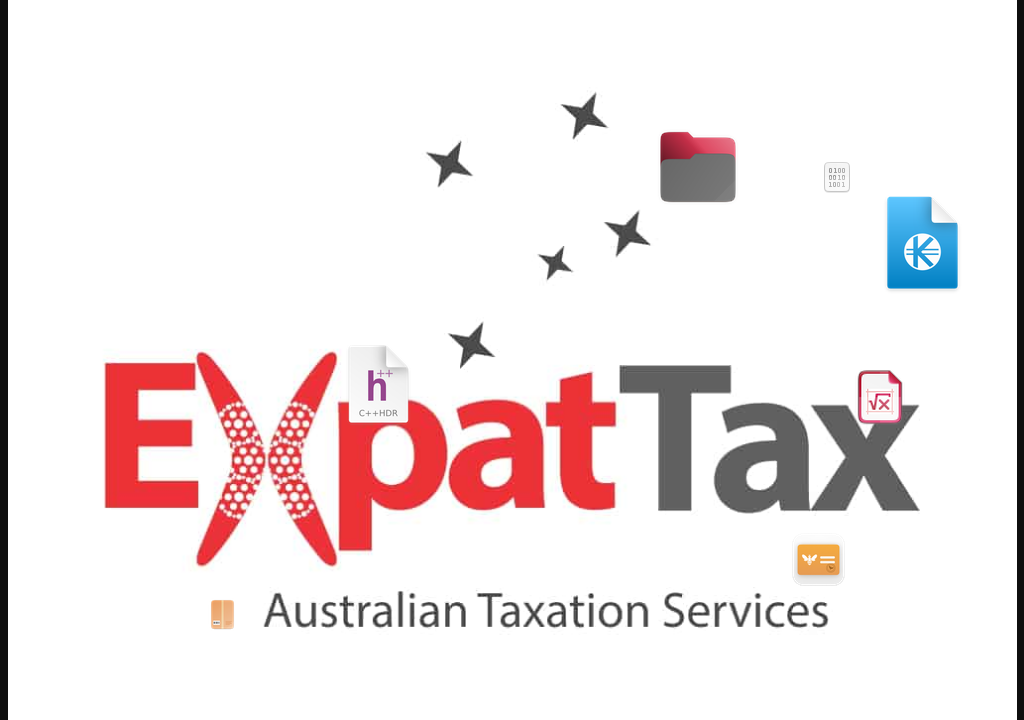  What do you see at coordinates (837, 177) in the screenshot?
I see `indicates a binary or raw data file` at bounding box center [837, 177].